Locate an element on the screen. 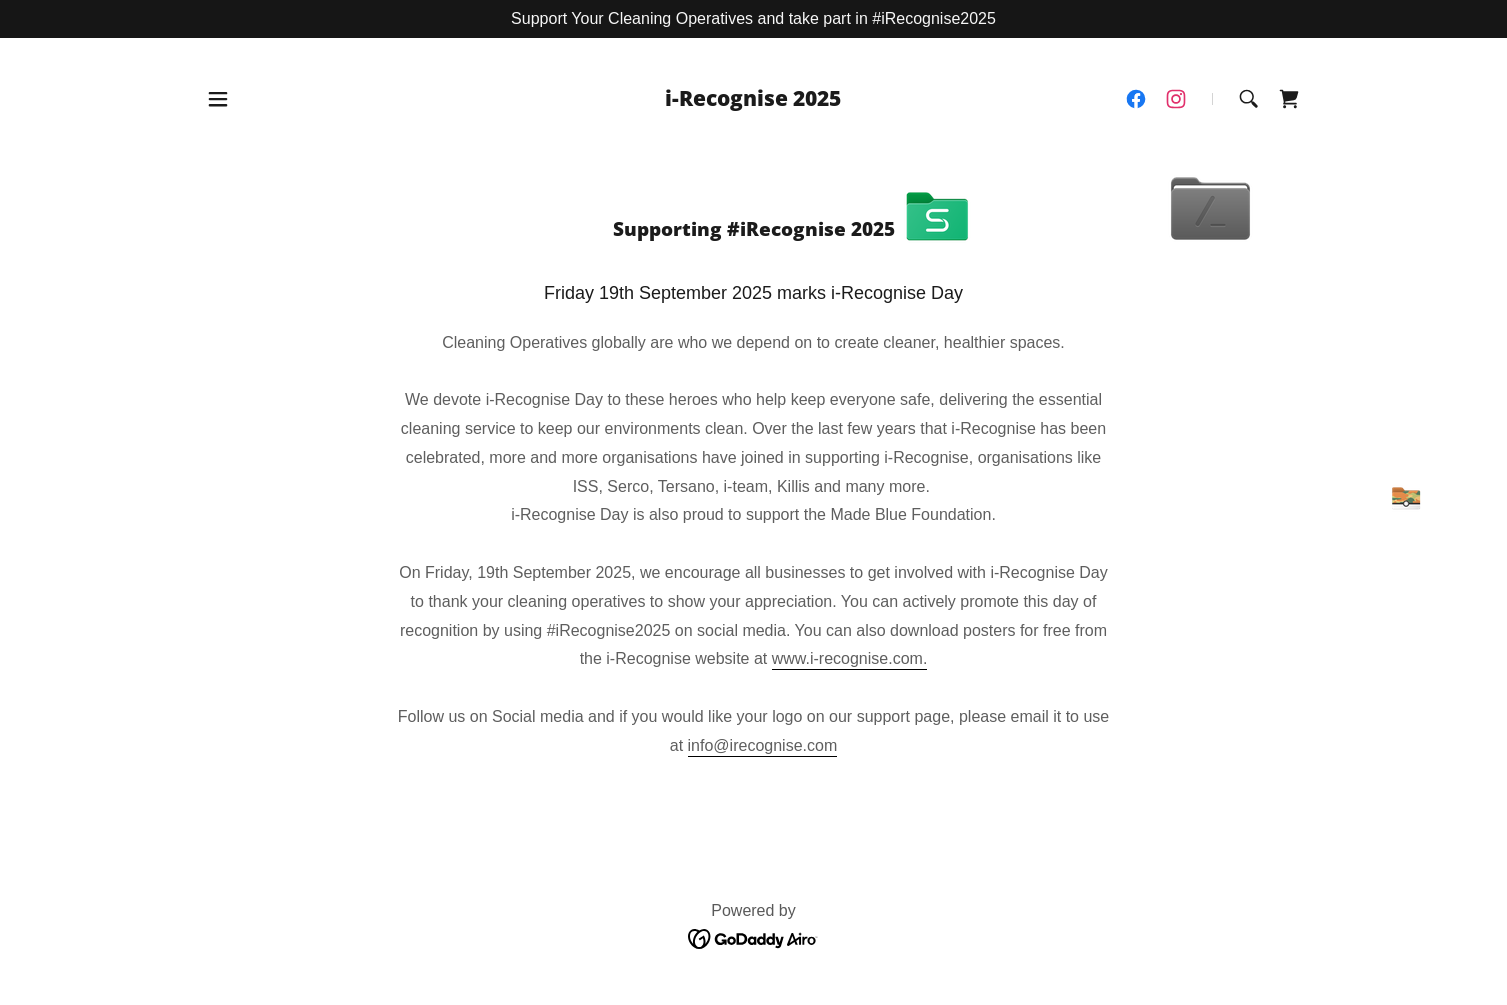  folder containing pokémon safari ball themed content is located at coordinates (1406, 499).